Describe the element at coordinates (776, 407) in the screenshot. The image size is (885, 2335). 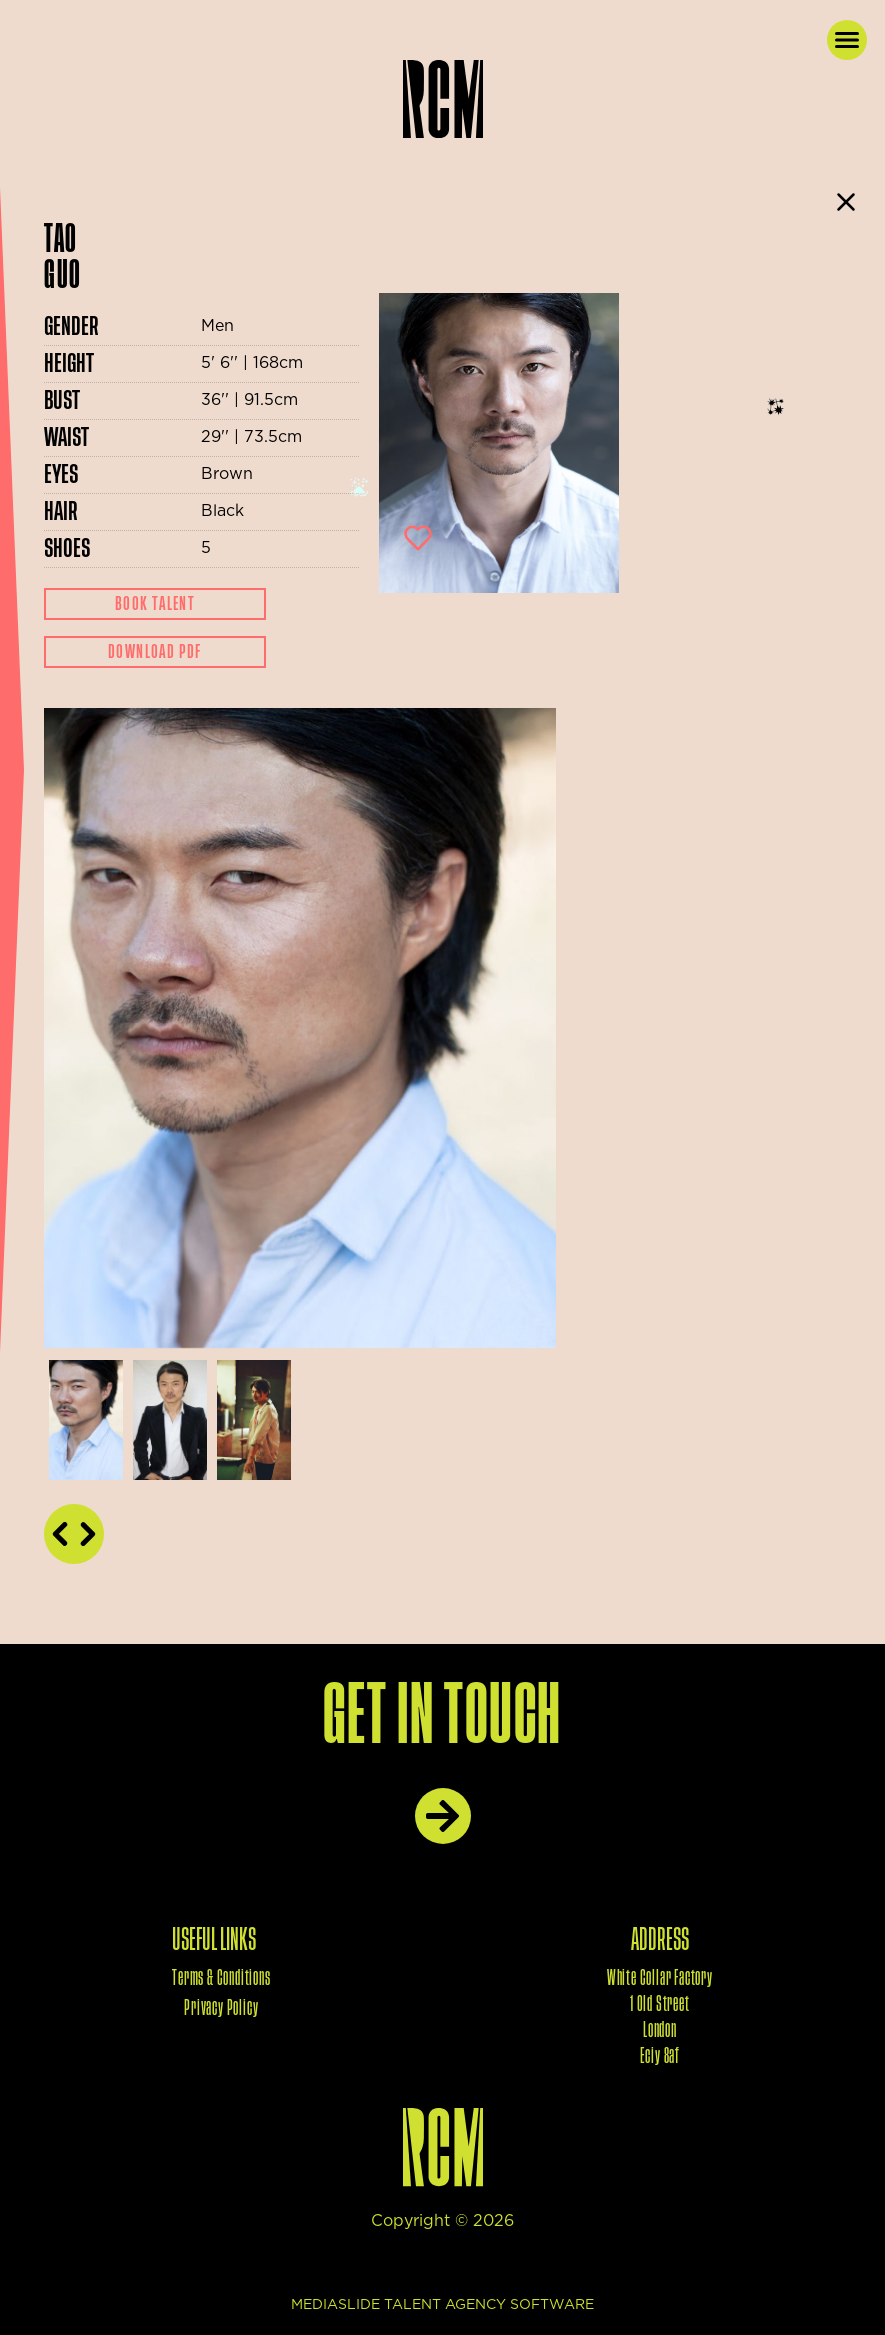
I see `indicates laser or energy weapon effect` at that location.